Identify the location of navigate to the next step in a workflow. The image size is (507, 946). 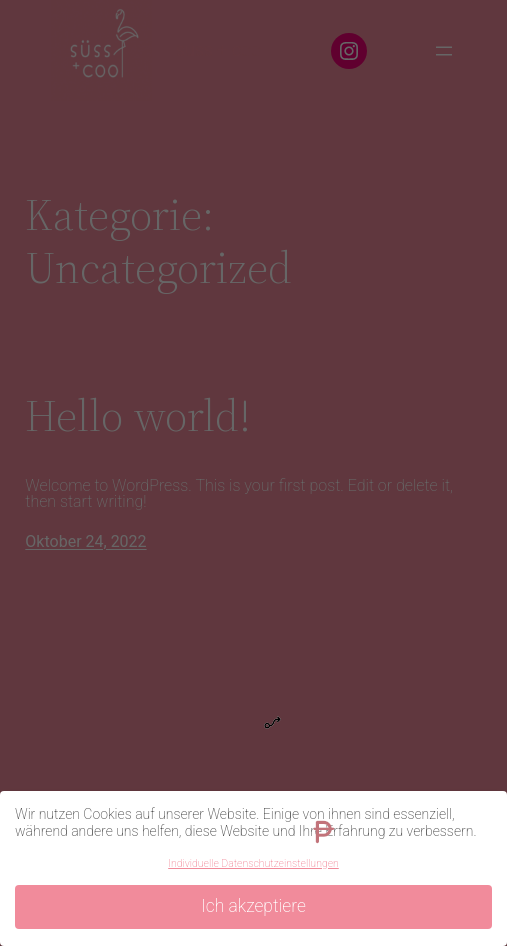
(272, 722).